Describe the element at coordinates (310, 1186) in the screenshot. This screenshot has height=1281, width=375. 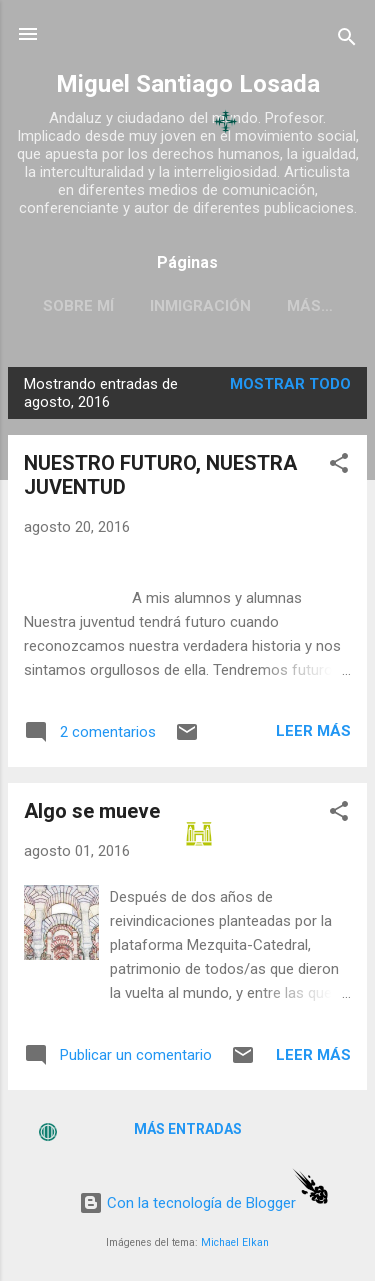
I see `activate steam or vapor ability` at that location.